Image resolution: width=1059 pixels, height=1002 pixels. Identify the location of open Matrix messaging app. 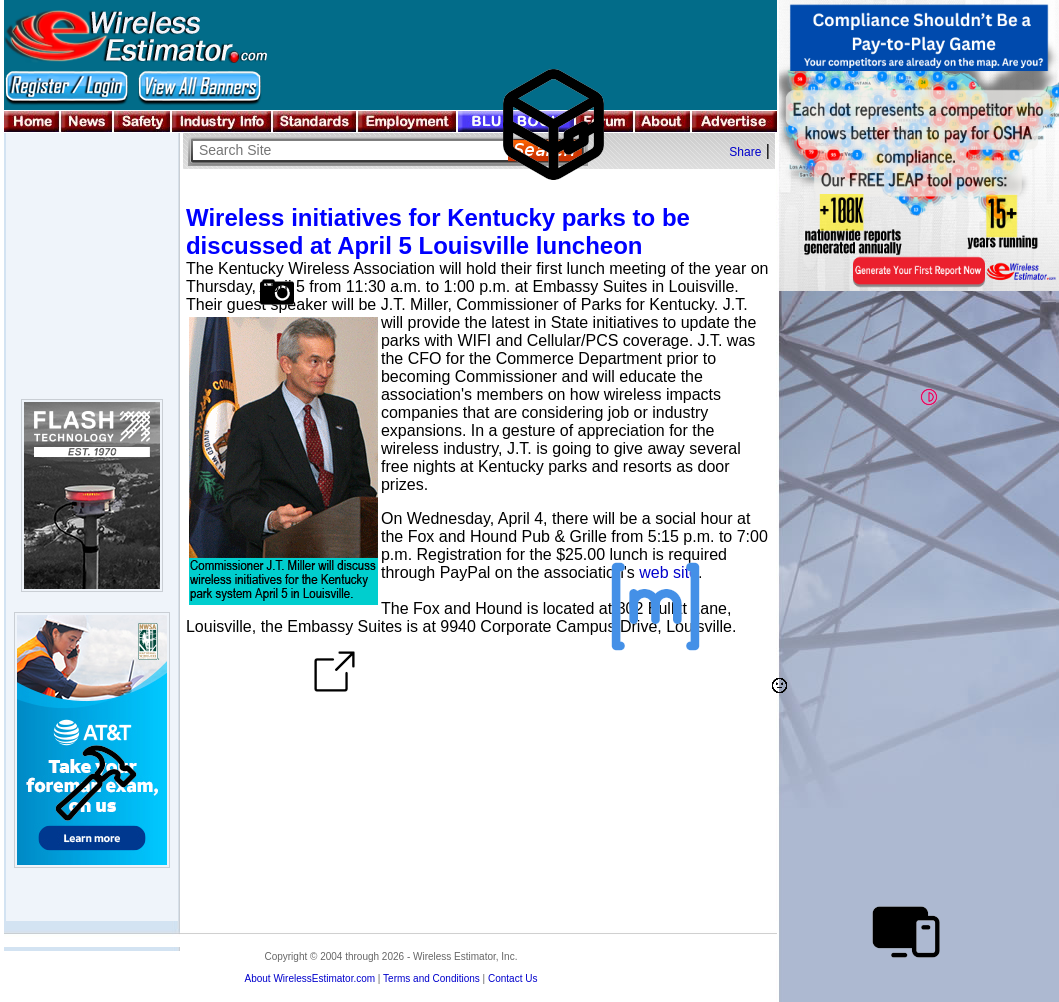
(655, 606).